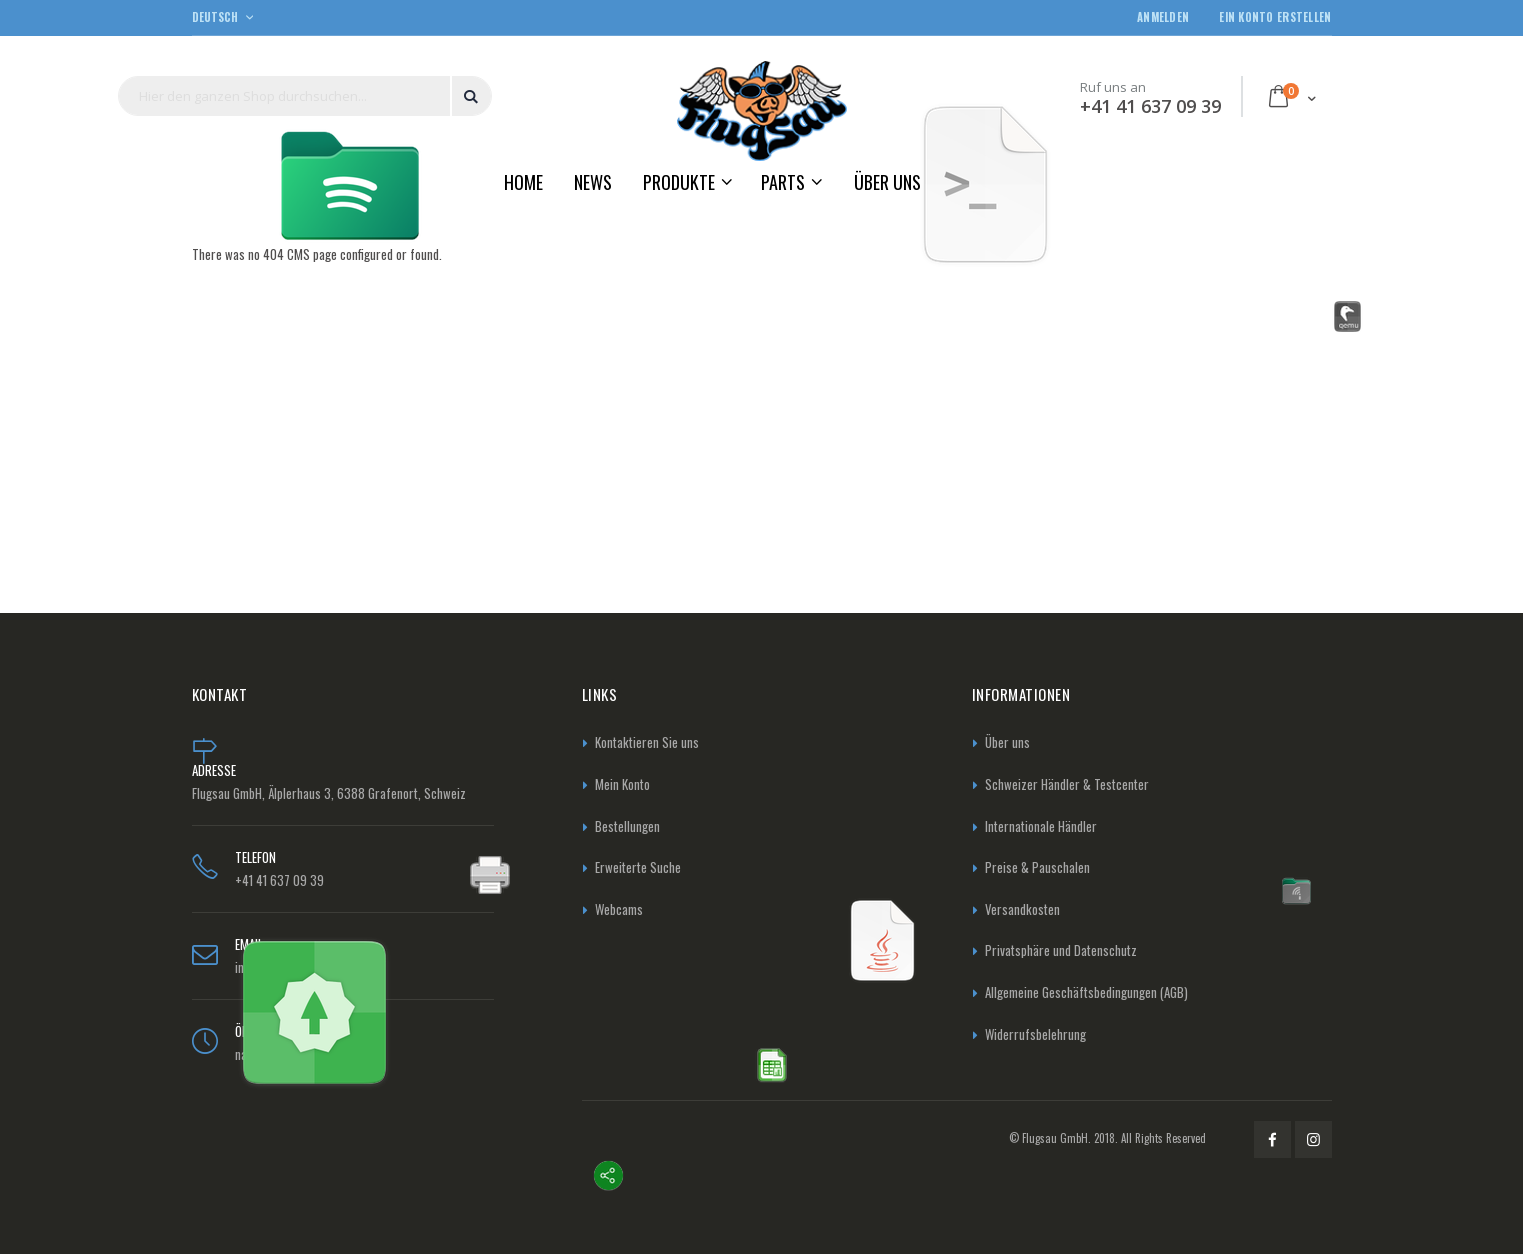 The height and width of the screenshot is (1254, 1523). Describe the element at coordinates (314, 1012) in the screenshot. I see `check for operating system updates` at that location.